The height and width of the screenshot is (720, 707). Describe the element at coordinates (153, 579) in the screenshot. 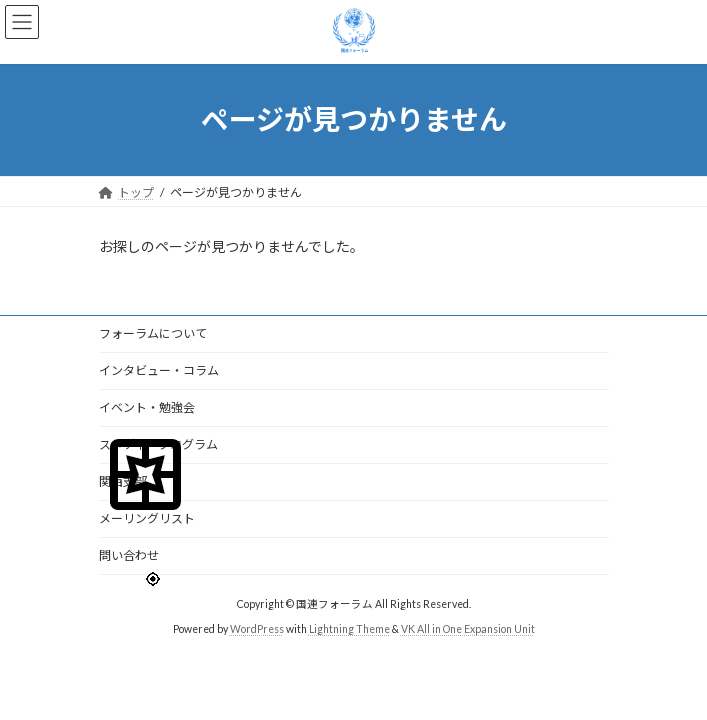

I see `center map on your current location` at that location.